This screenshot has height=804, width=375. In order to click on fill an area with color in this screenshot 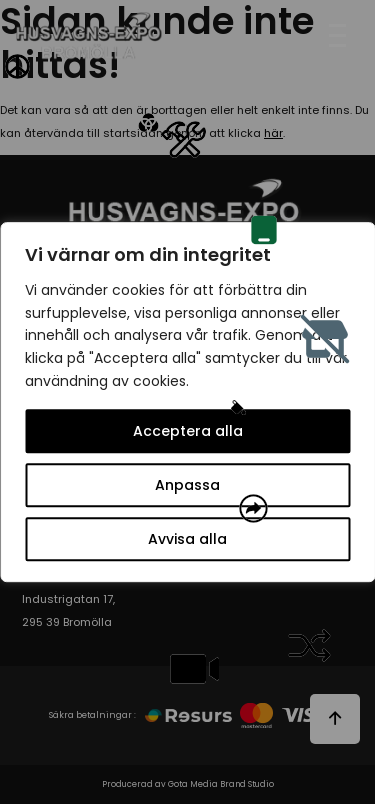, I will do `click(238, 407)`.